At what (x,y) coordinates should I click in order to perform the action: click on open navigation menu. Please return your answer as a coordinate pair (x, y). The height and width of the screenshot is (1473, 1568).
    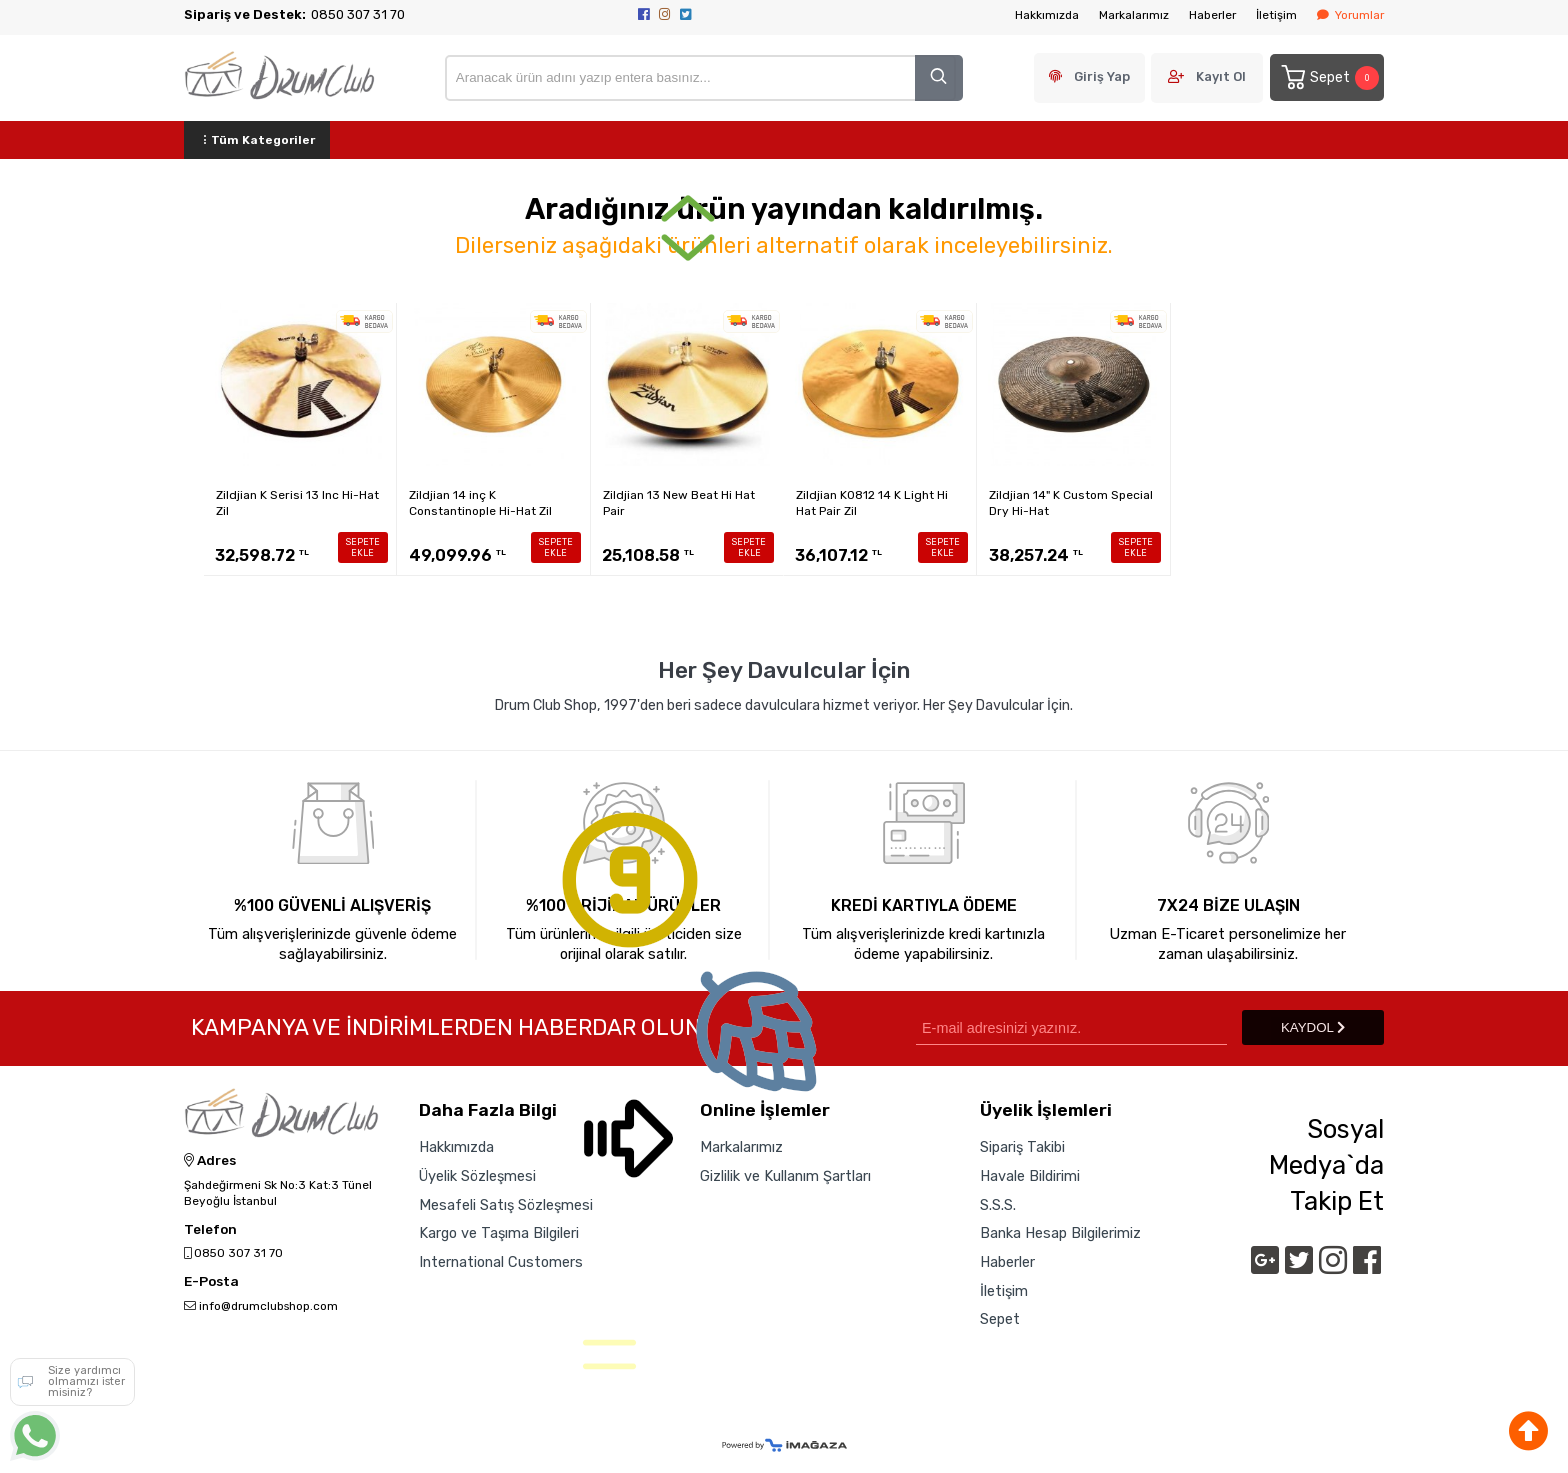
    Looking at the image, I should click on (609, 1354).